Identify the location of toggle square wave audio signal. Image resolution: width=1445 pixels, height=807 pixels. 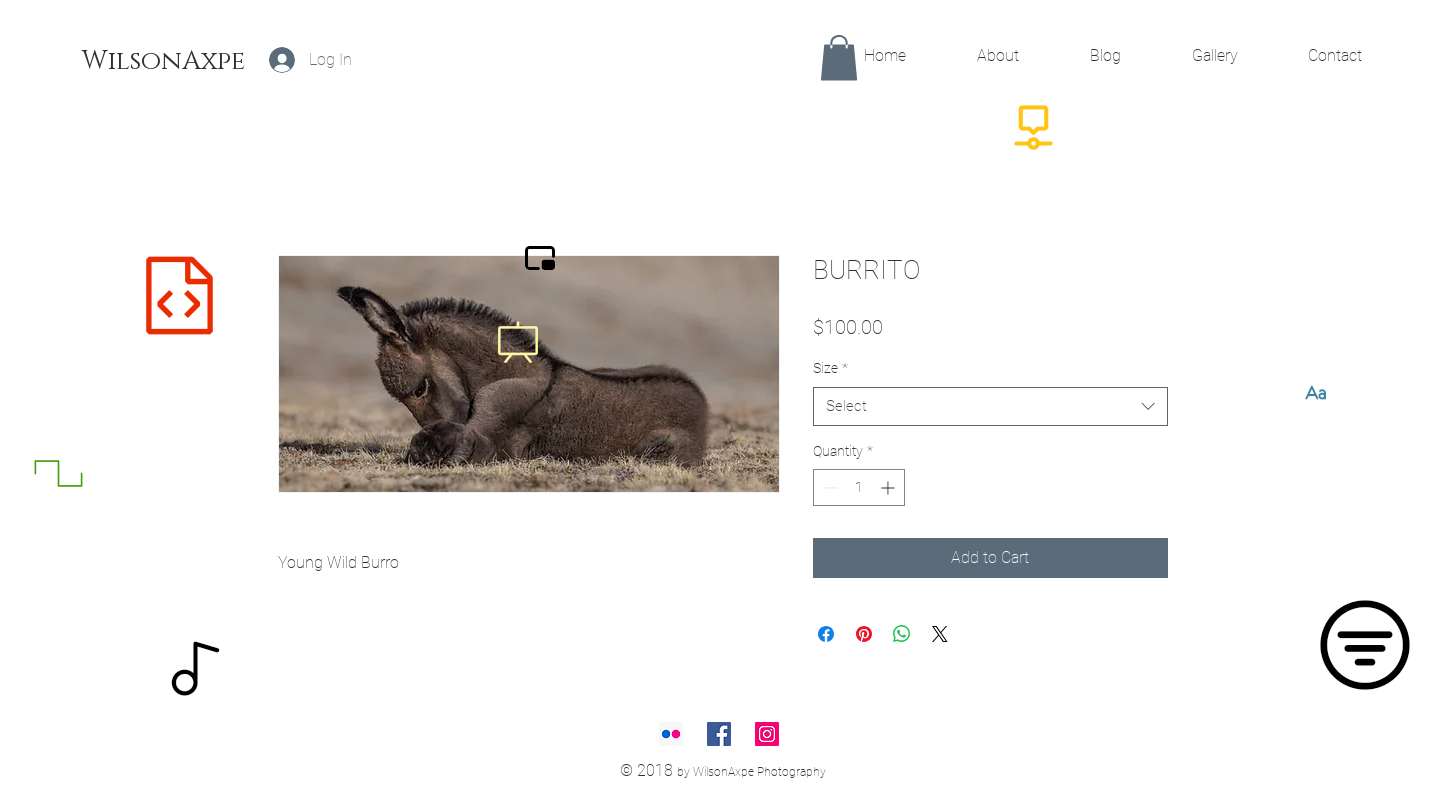
(58, 473).